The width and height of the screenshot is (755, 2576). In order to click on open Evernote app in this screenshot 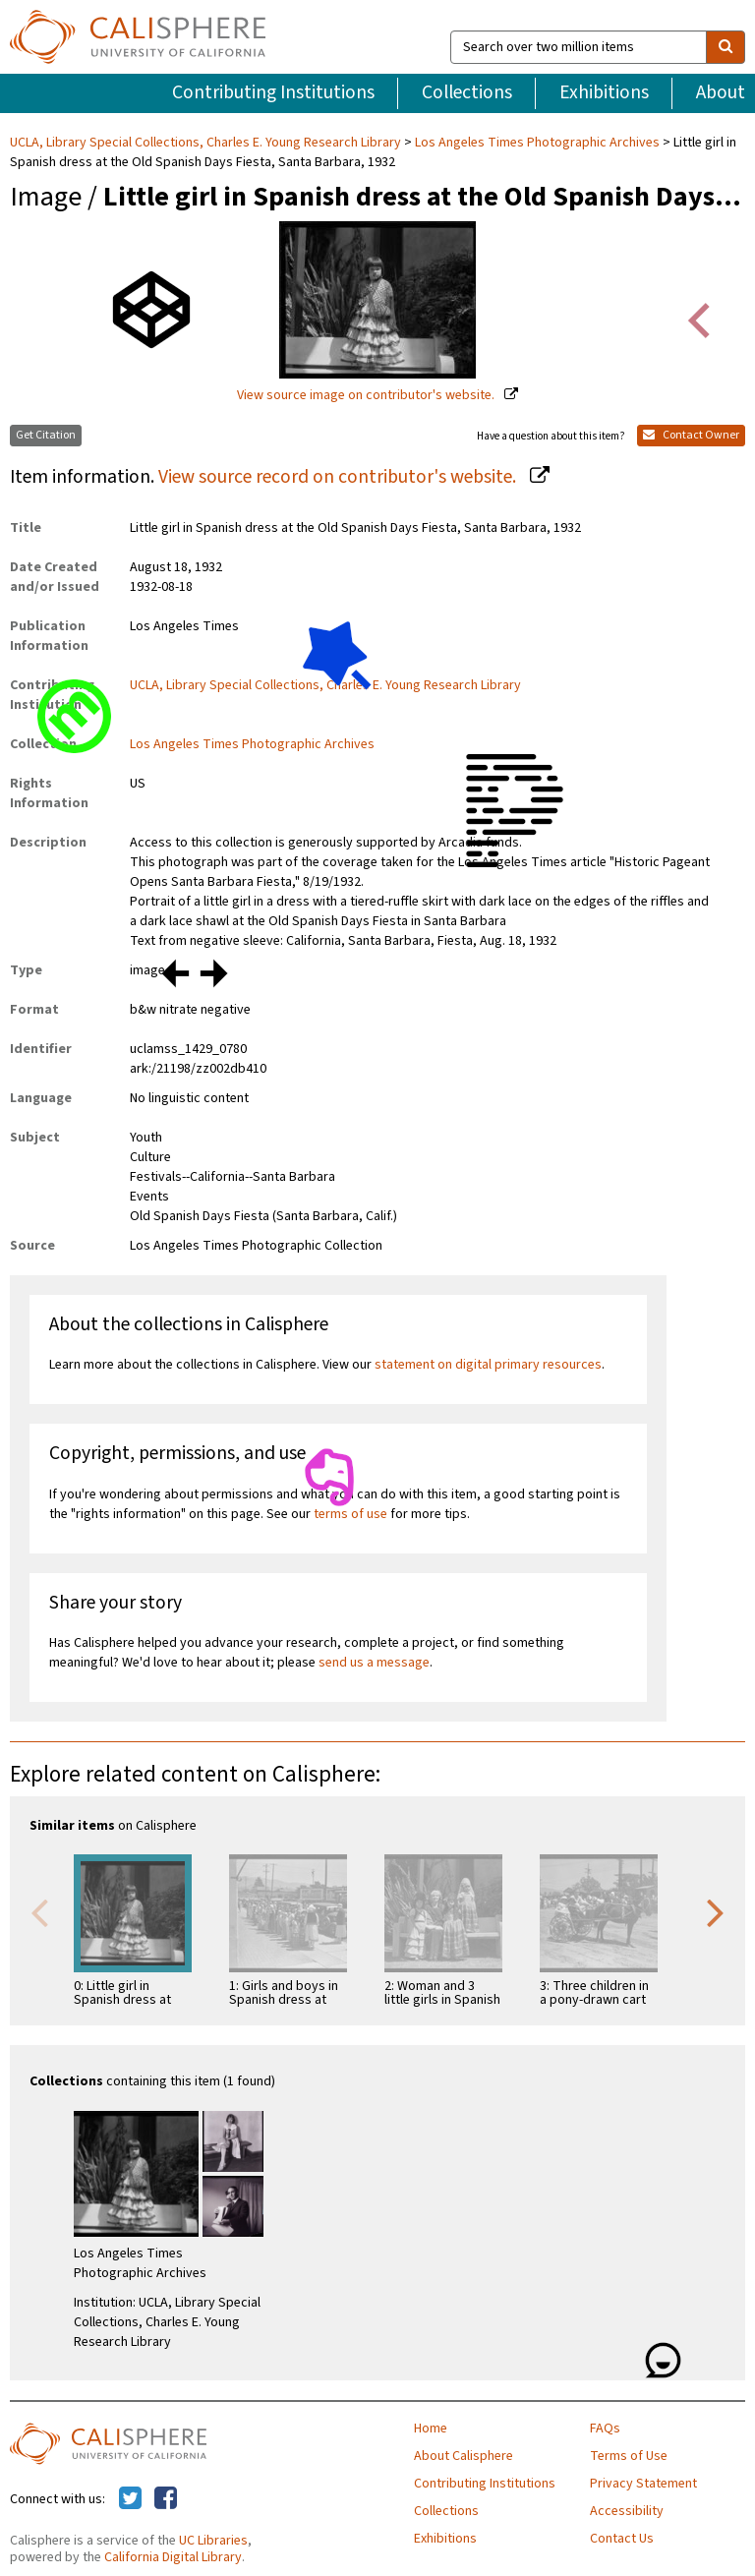, I will do `click(329, 1476)`.